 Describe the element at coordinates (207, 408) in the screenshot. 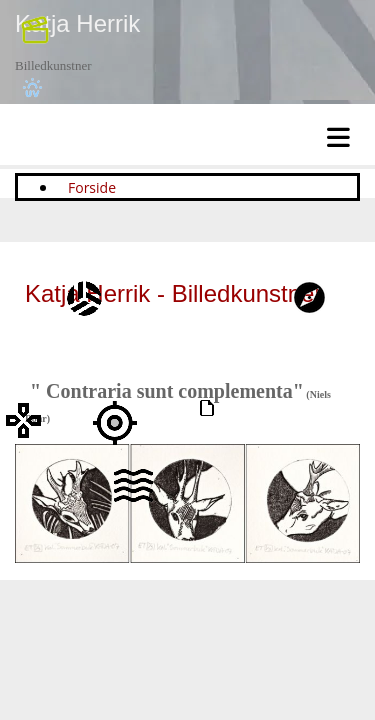

I see `insert or attach a file` at that location.